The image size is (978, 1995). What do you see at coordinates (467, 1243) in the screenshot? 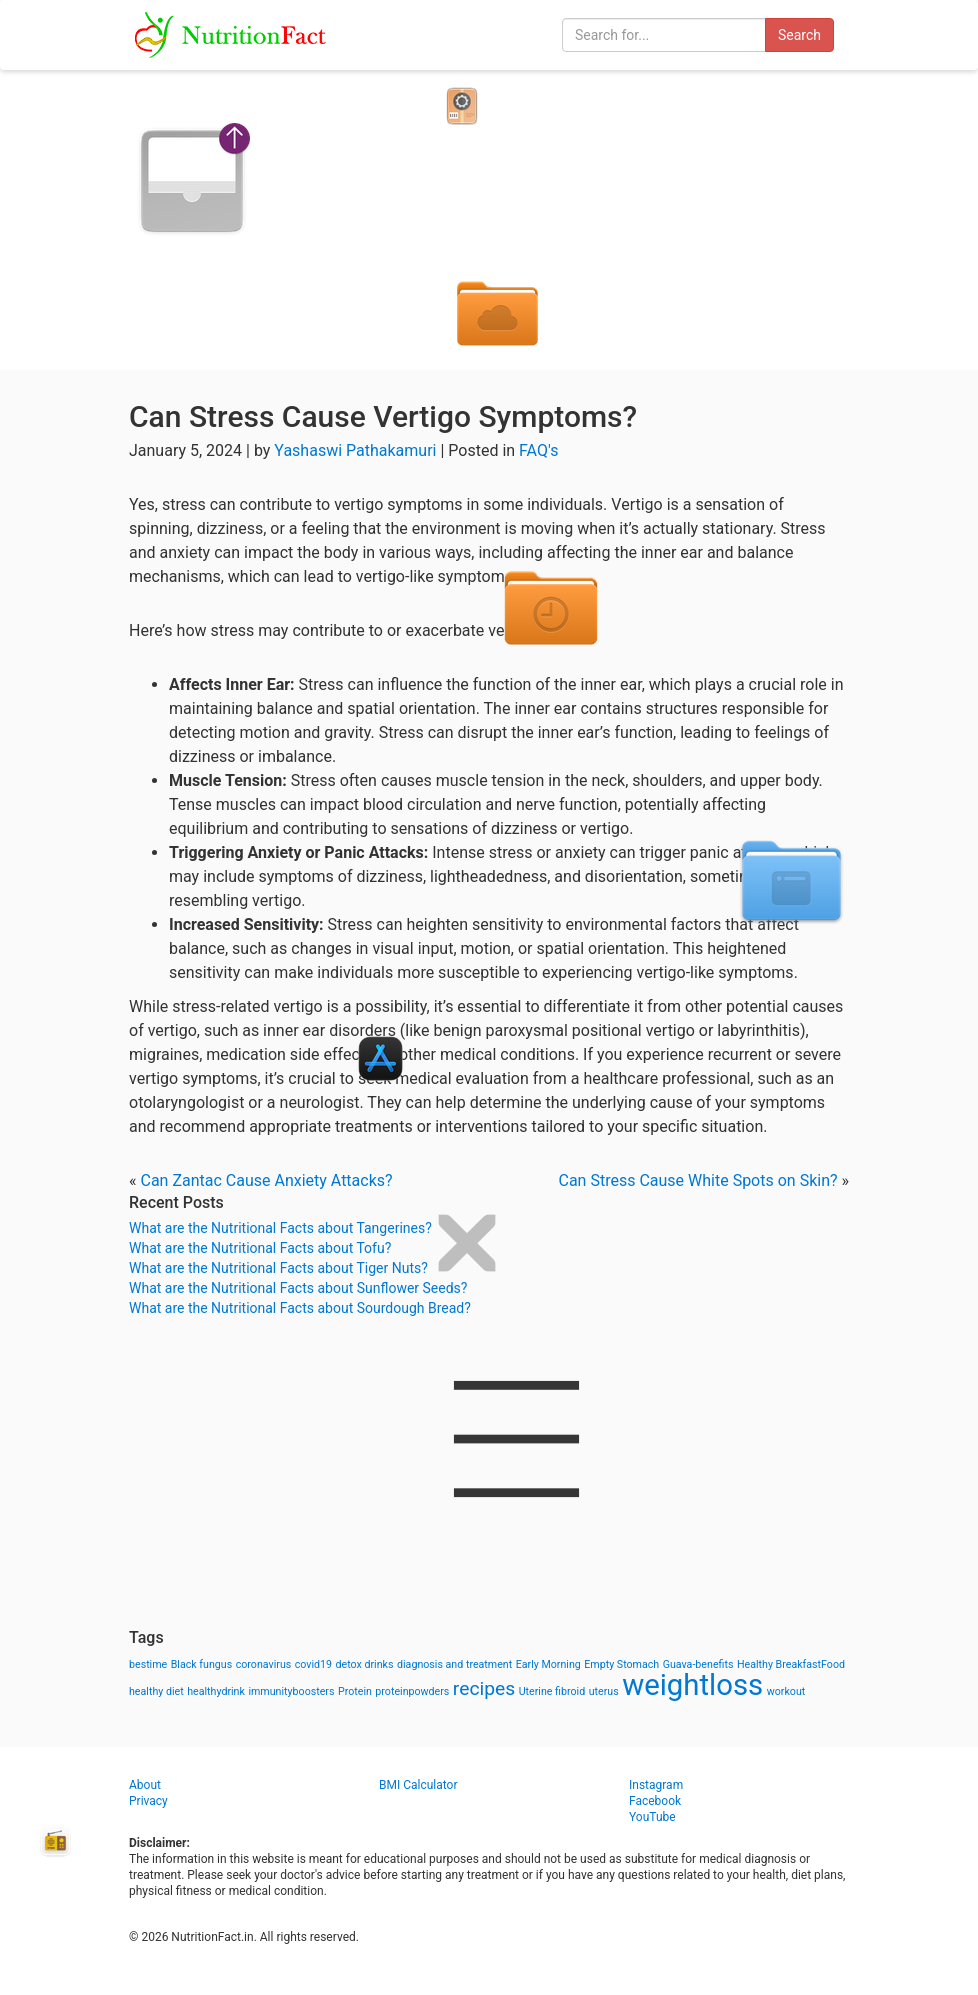
I see `close the current window` at bounding box center [467, 1243].